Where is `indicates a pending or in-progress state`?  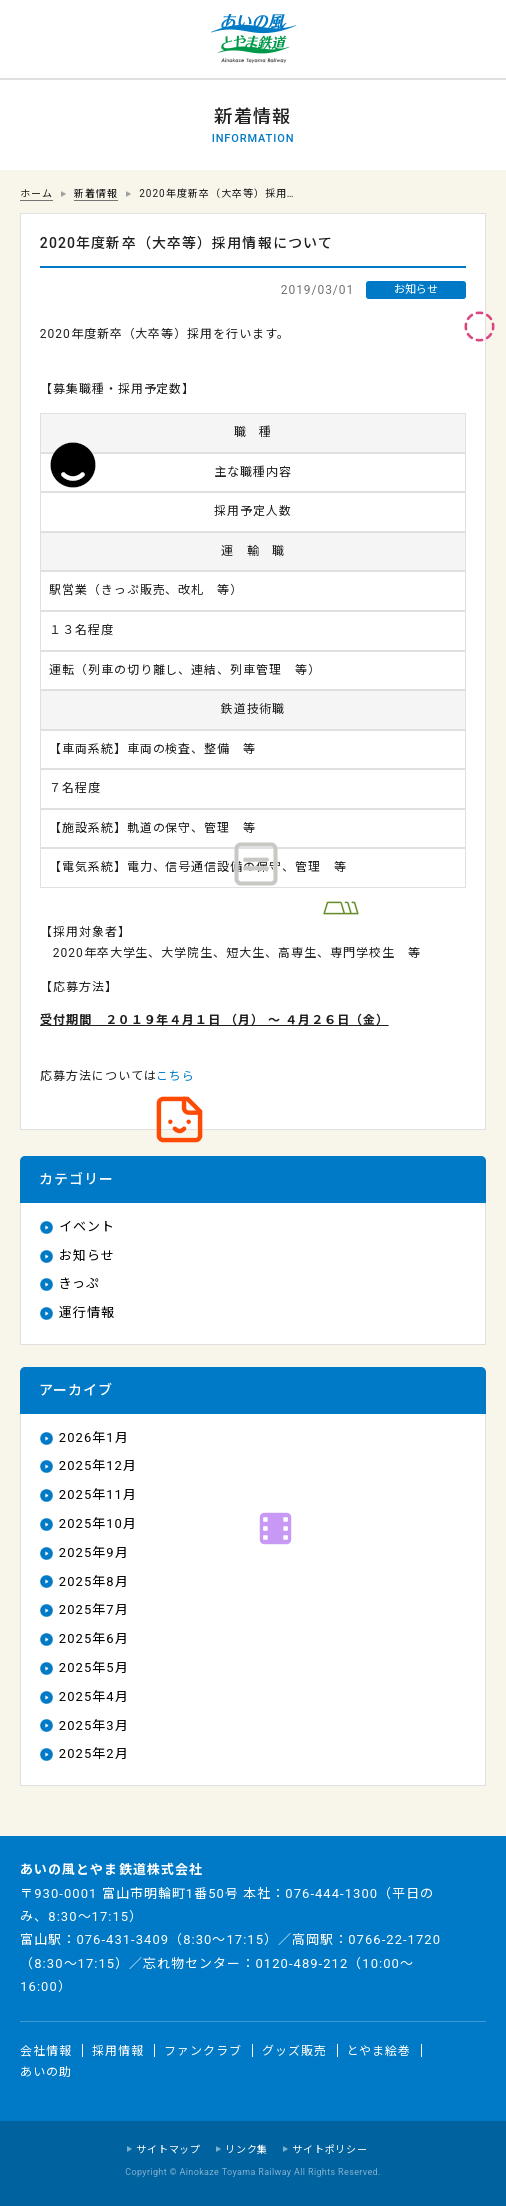
indicates a pending or in-progress state is located at coordinates (479, 326).